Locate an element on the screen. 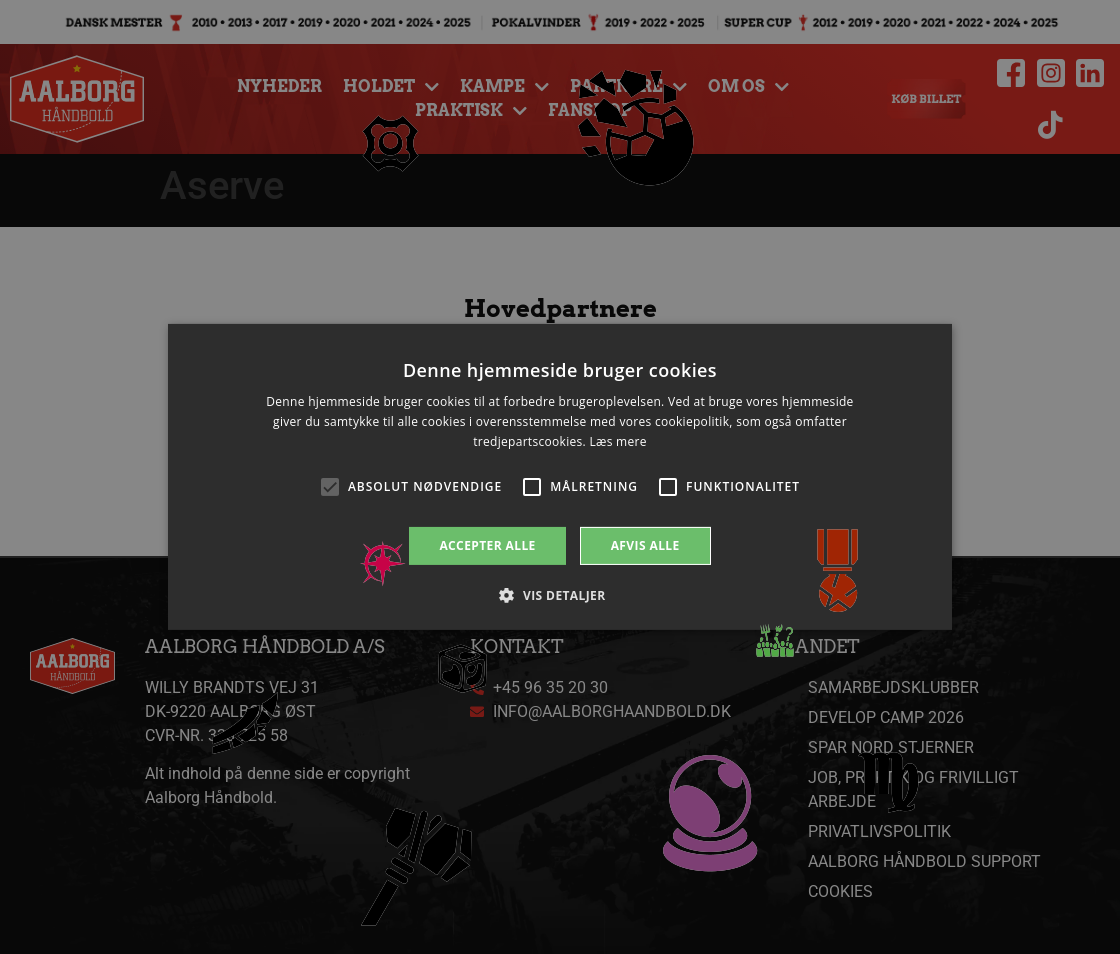 This screenshot has width=1120, height=954. view achievements or awards is located at coordinates (837, 570).